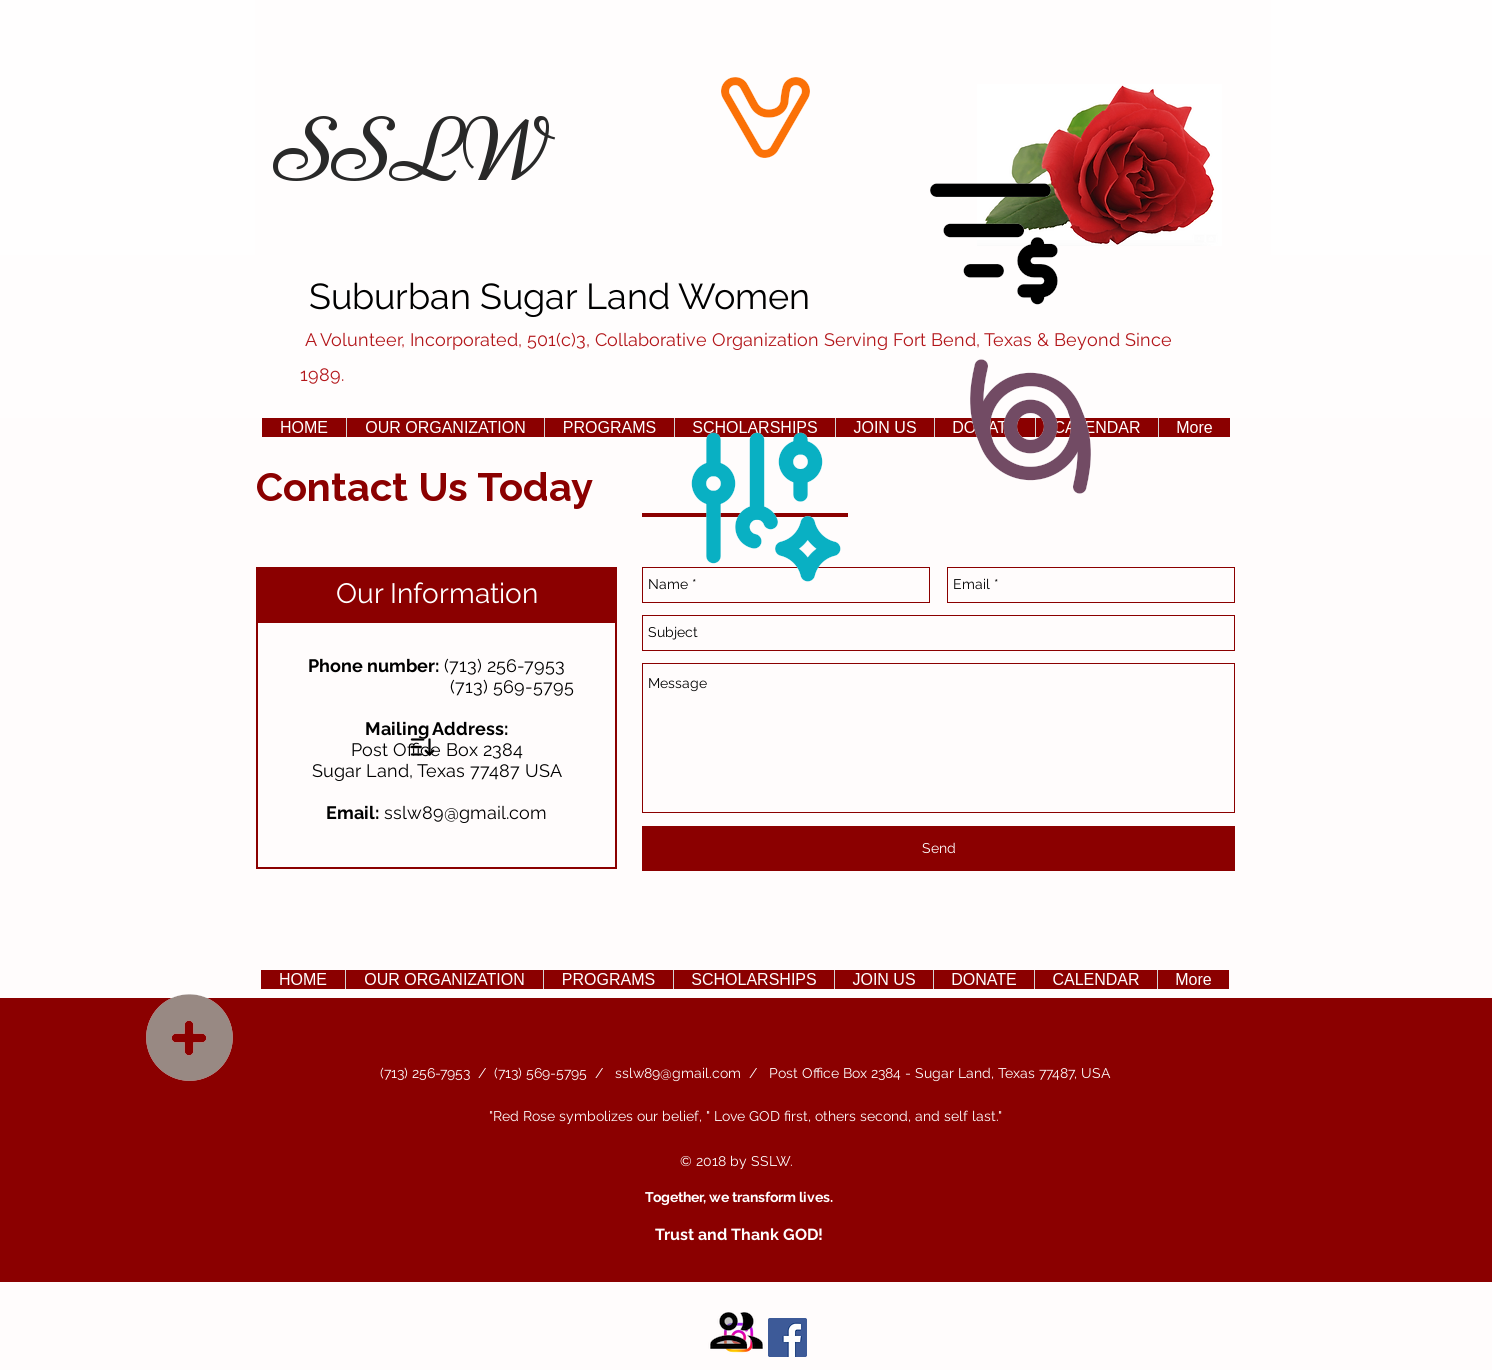  I want to click on add a new item, so click(189, 1038).